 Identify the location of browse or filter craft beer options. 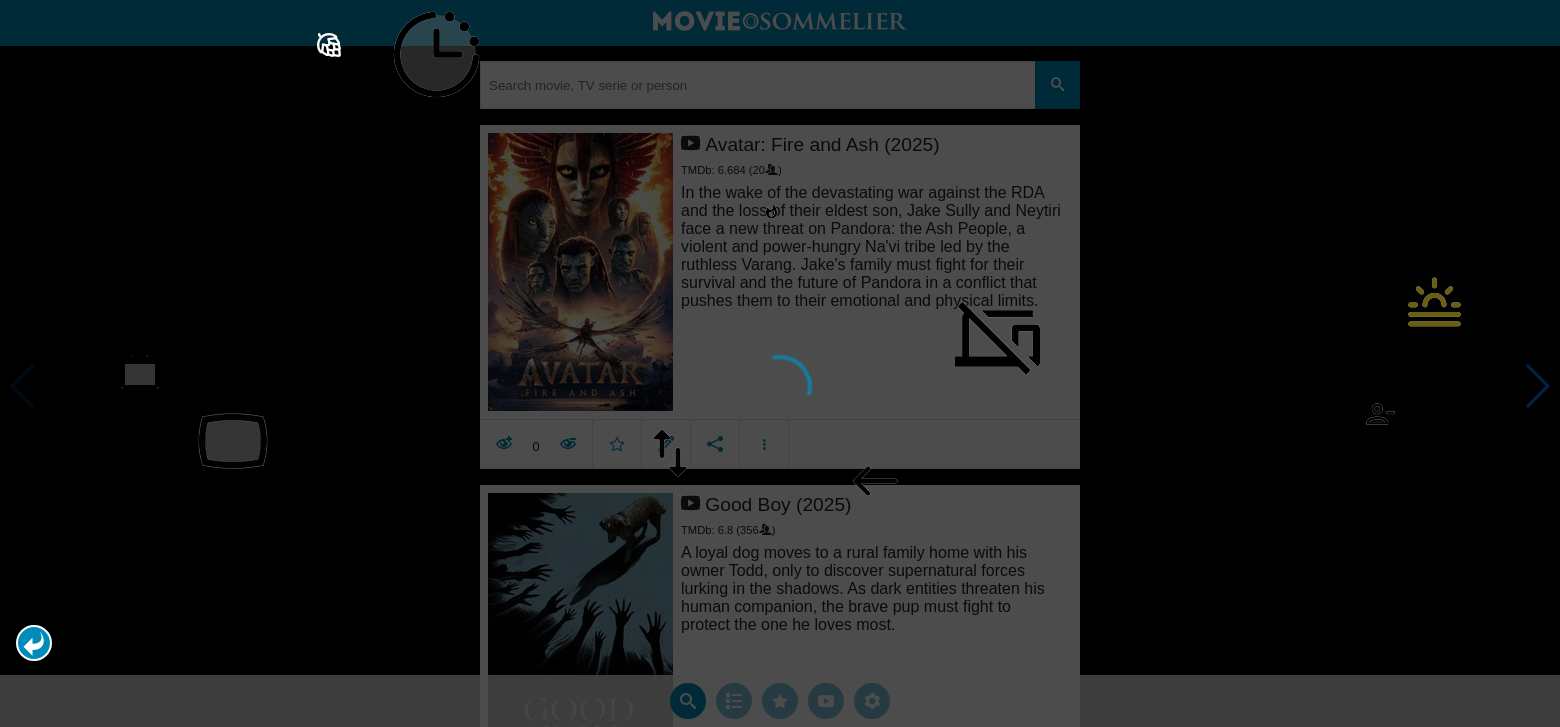
(329, 45).